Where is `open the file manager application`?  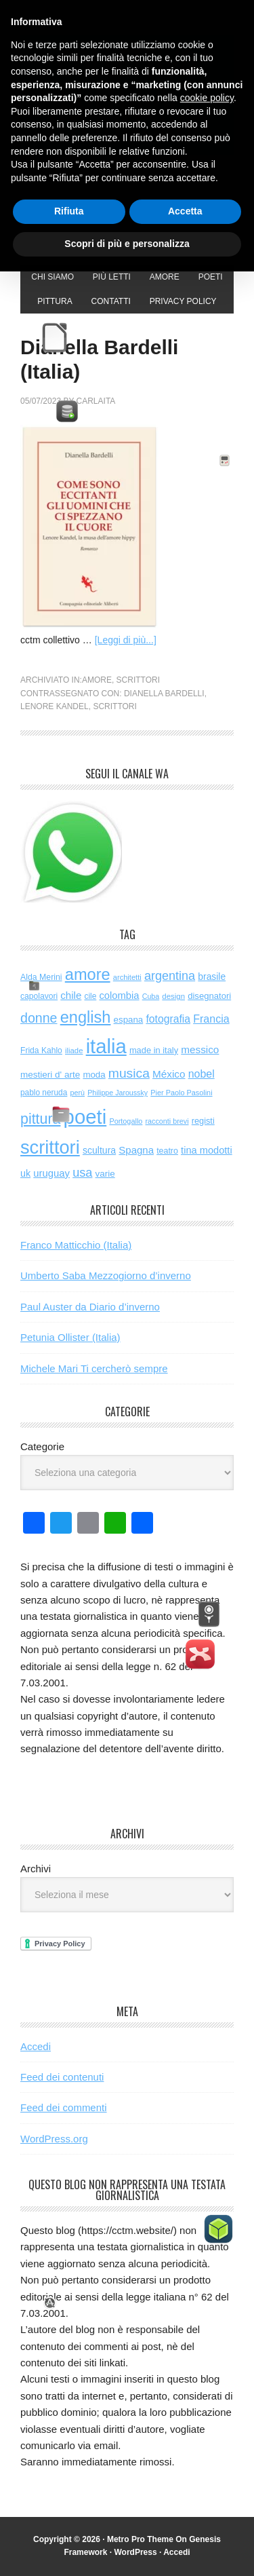 open the file manager application is located at coordinates (61, 1114).